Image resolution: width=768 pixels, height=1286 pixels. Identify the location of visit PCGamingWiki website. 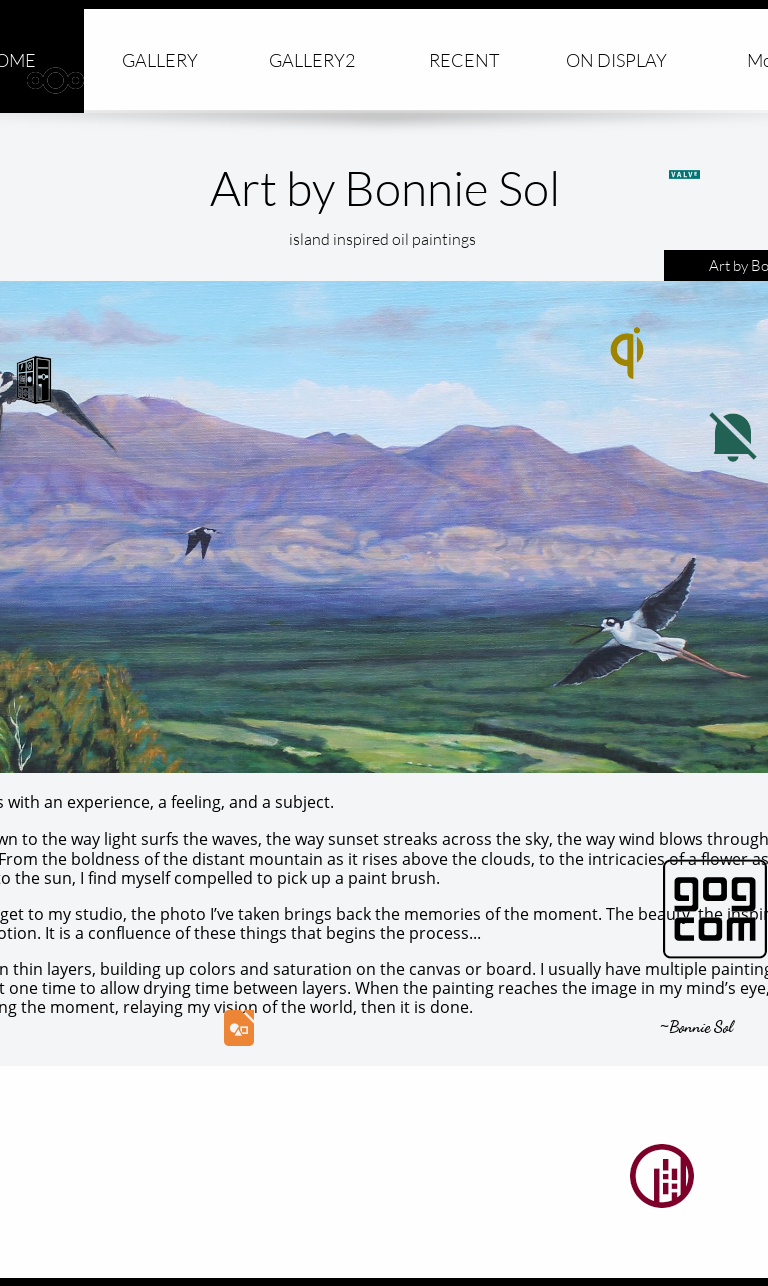
(34, 380).